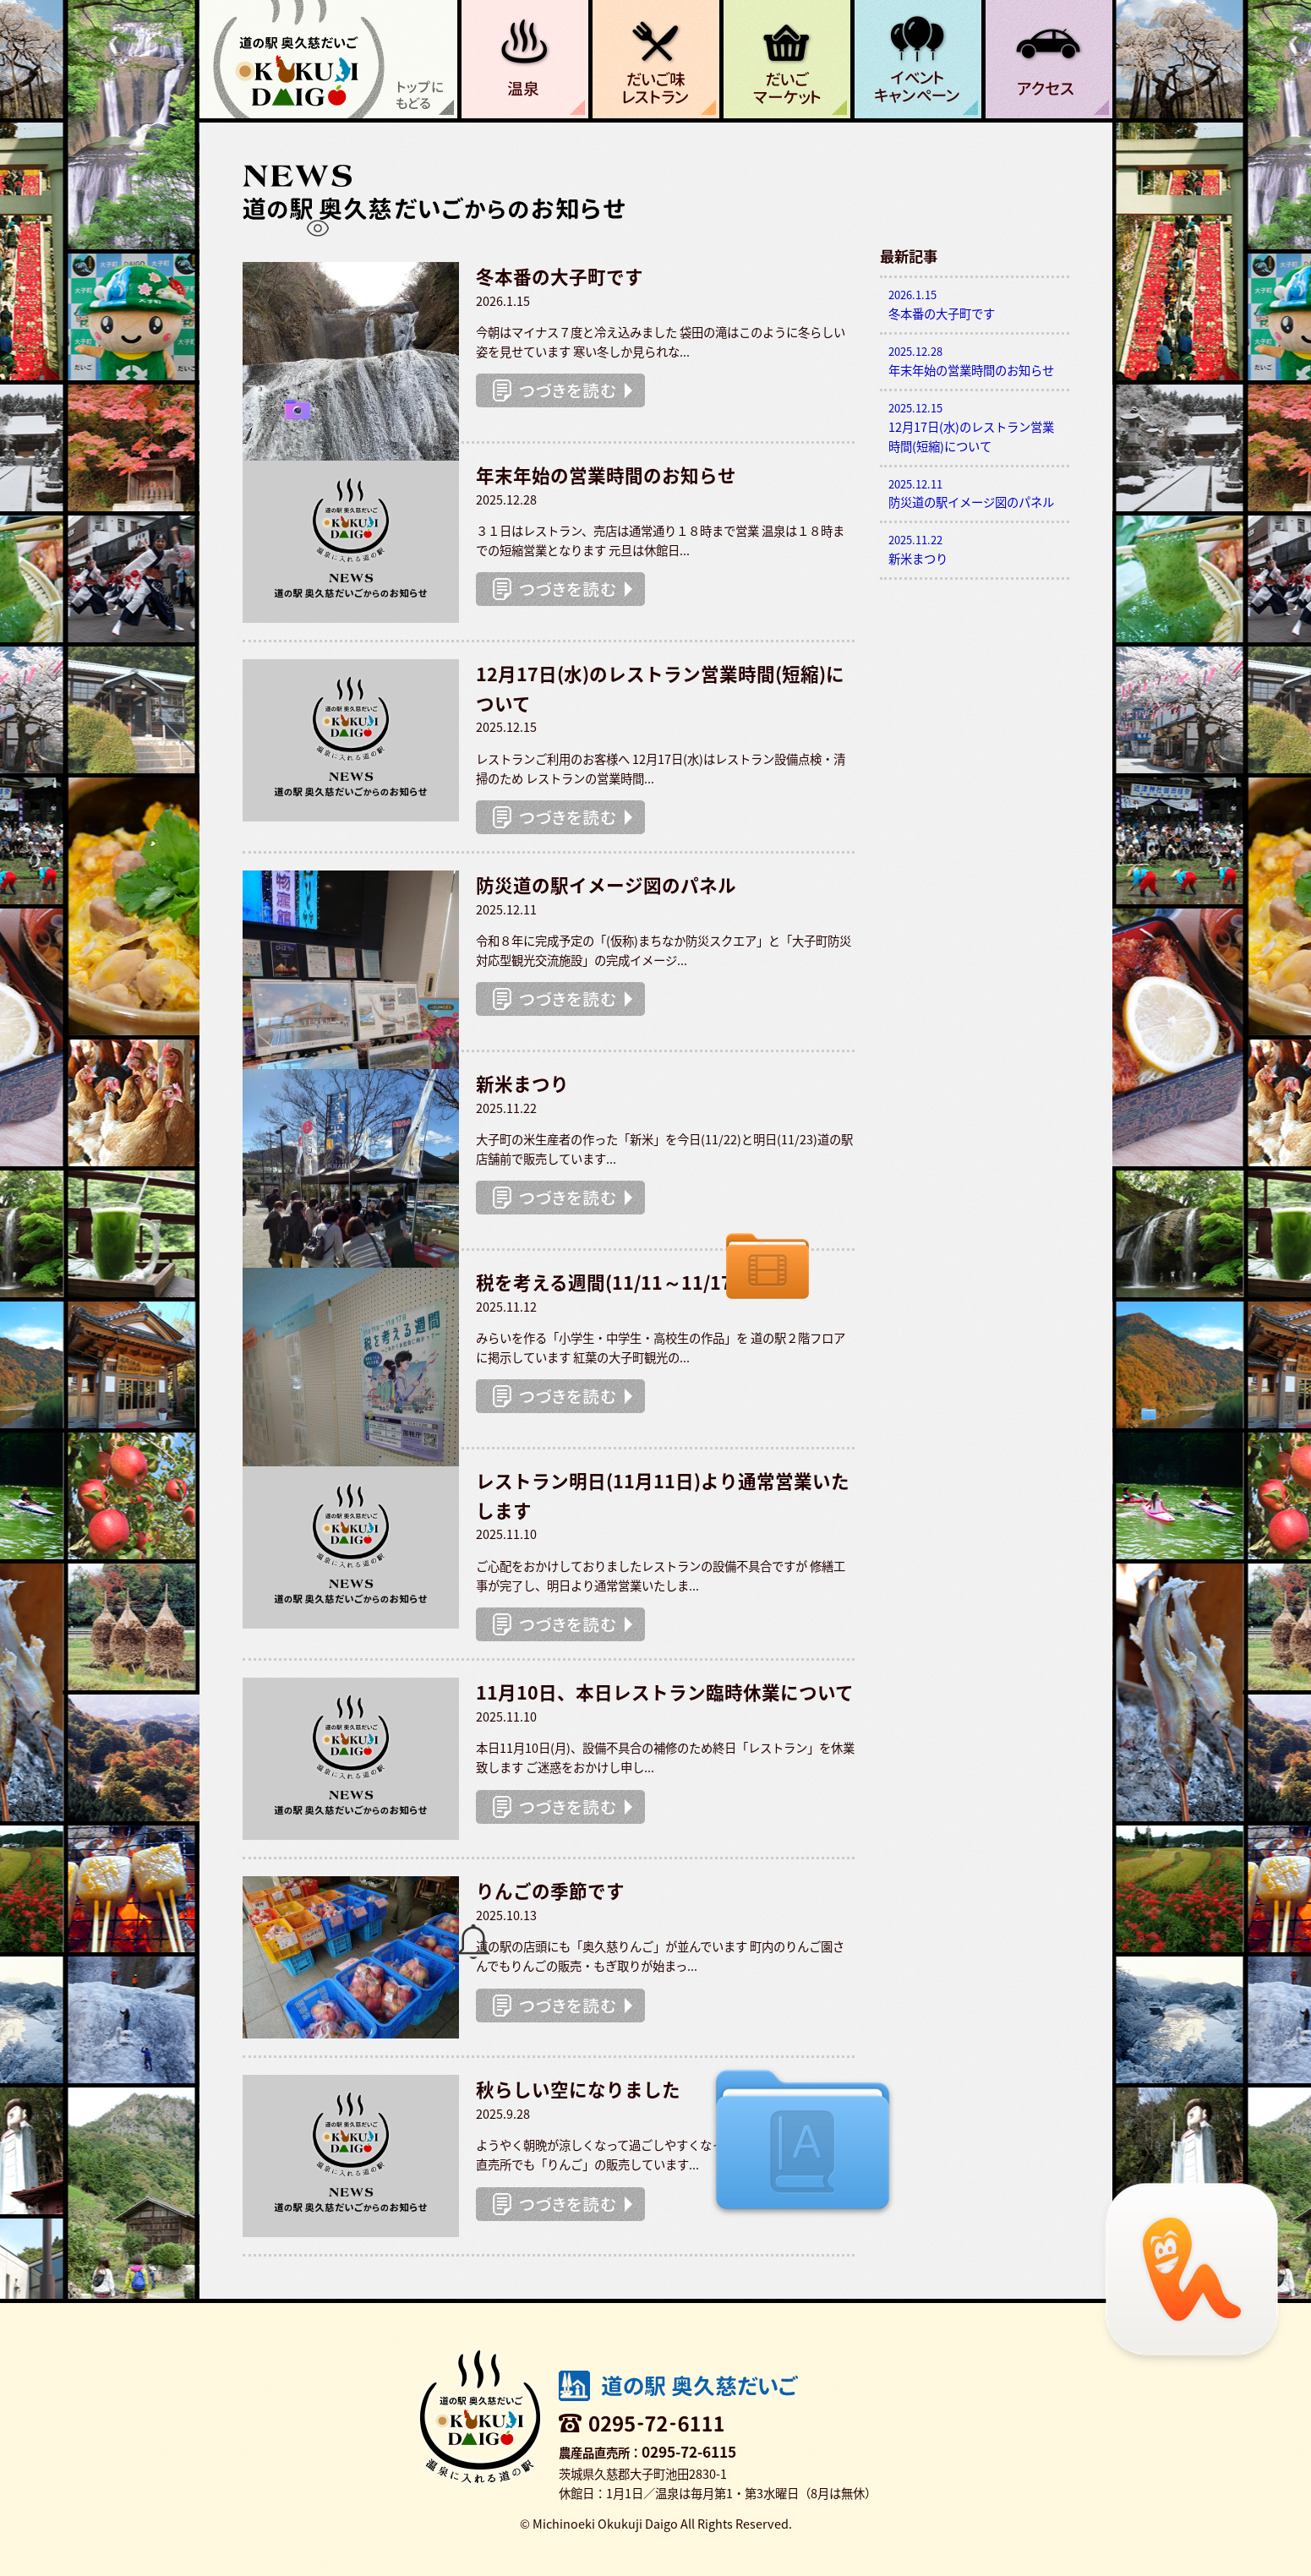 Image resolution: width=1311 pixels, height=2576 pixels. I want to click on open Cinema 4D project files folder, so click(298, 410).